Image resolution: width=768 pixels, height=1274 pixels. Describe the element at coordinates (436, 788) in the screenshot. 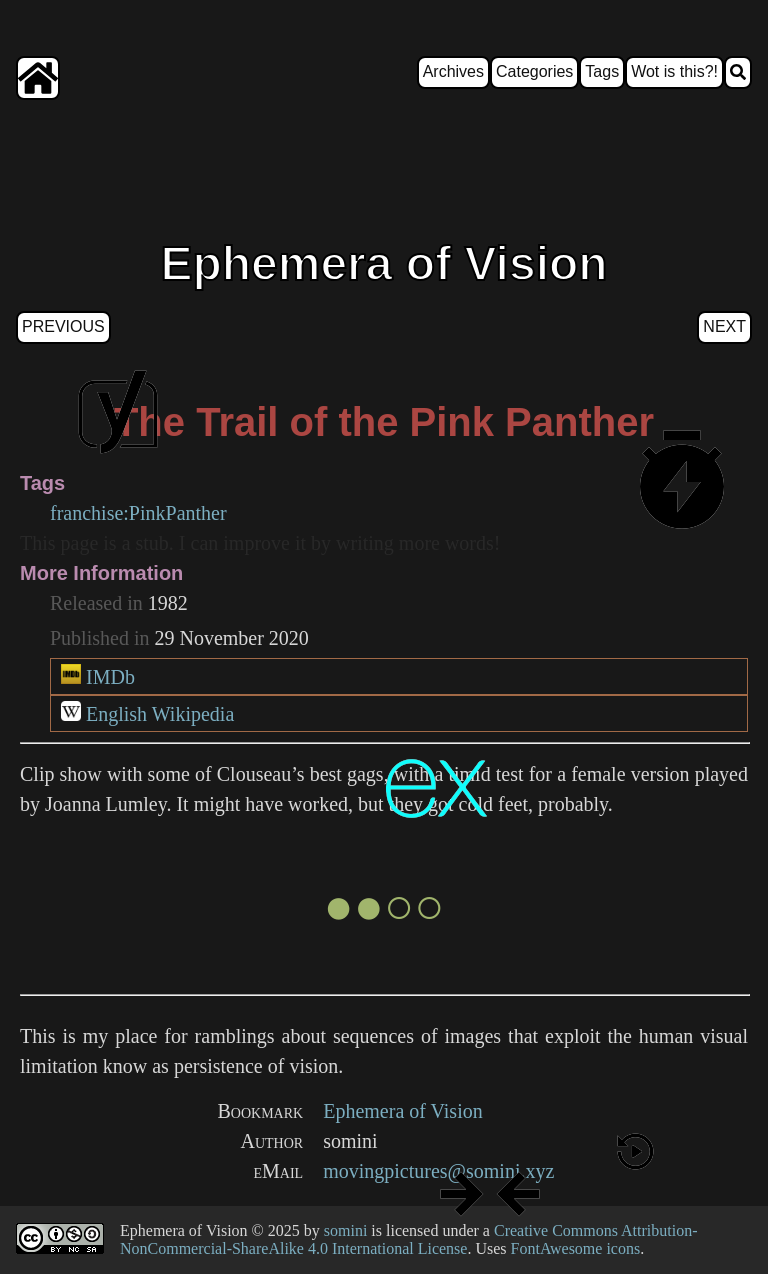

I see `express.js framework logo` at that location.